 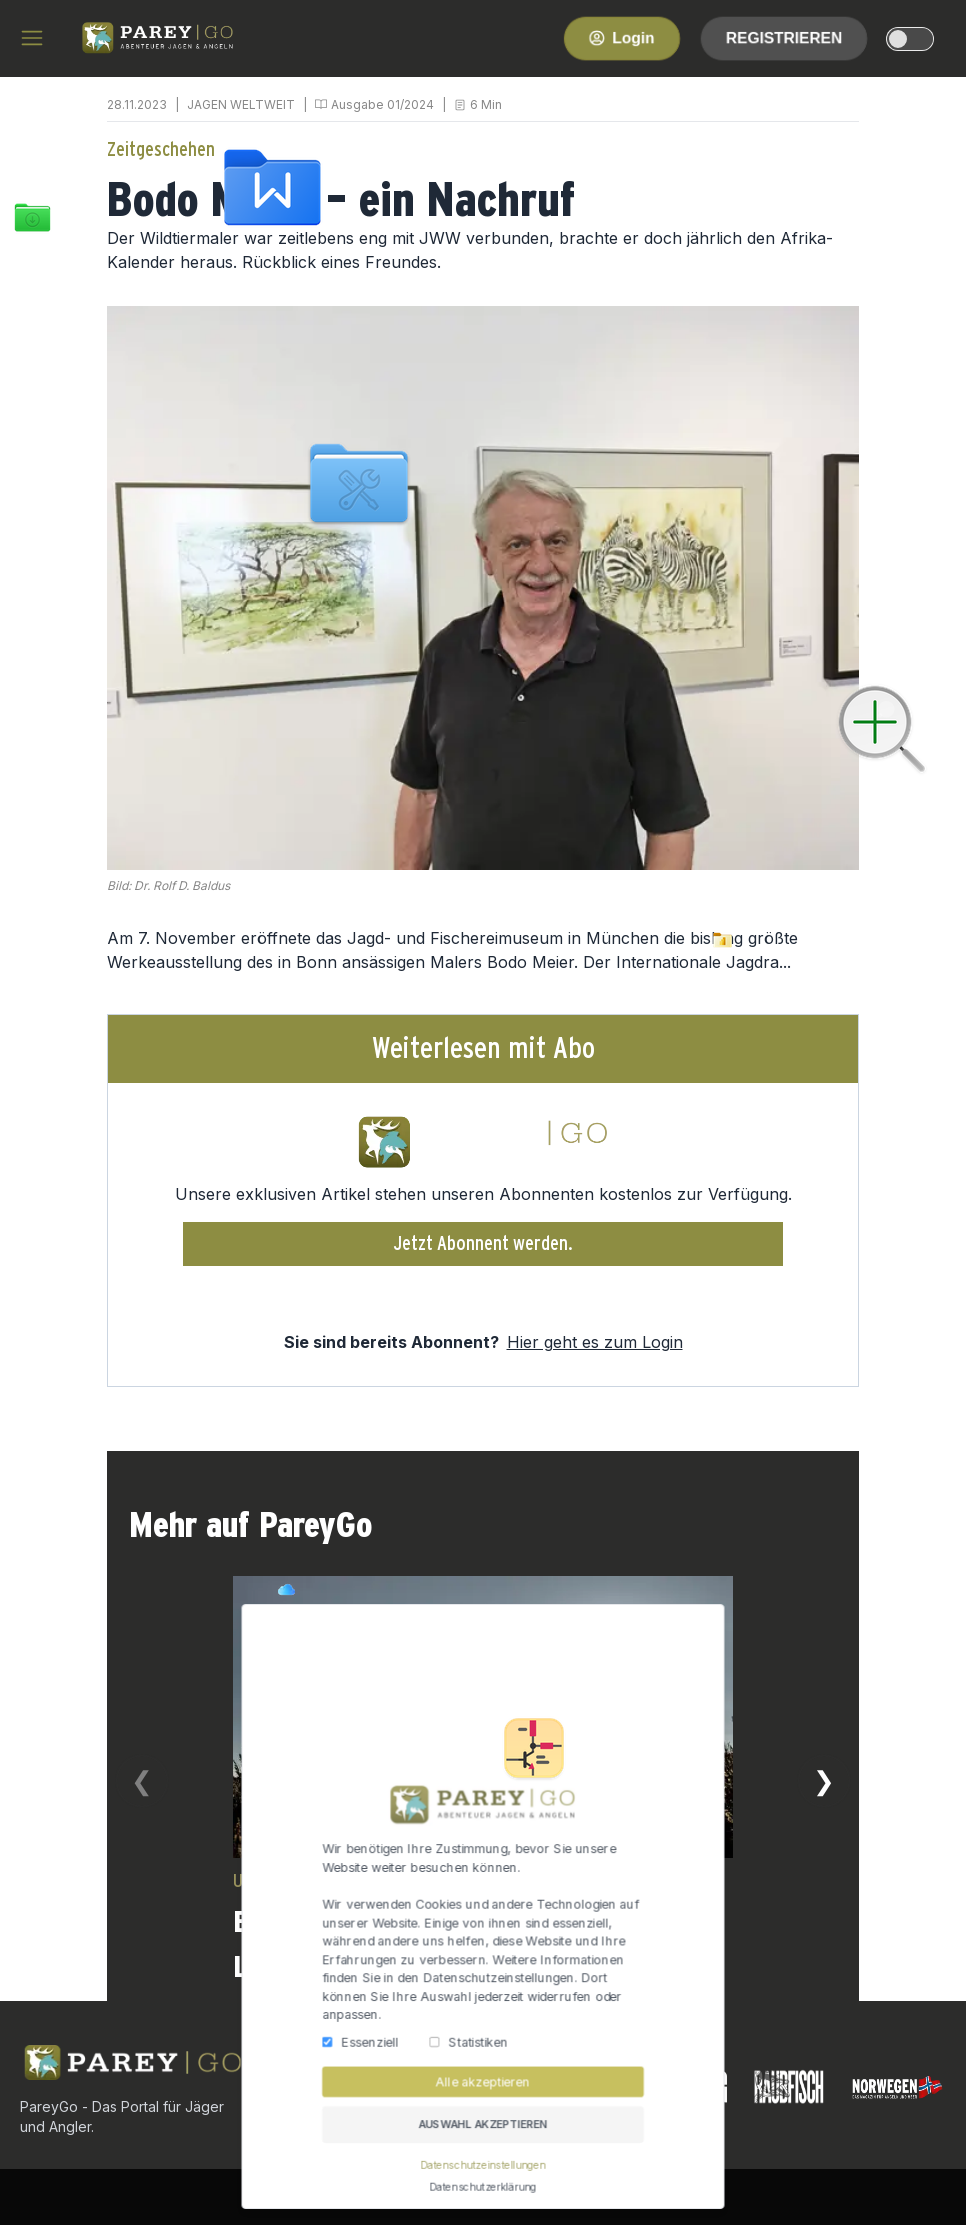 What do you see at coordinates (272, 190) in the screenshot?
I see `open folder containing wps writer documents` at bounding box center [272, 190].